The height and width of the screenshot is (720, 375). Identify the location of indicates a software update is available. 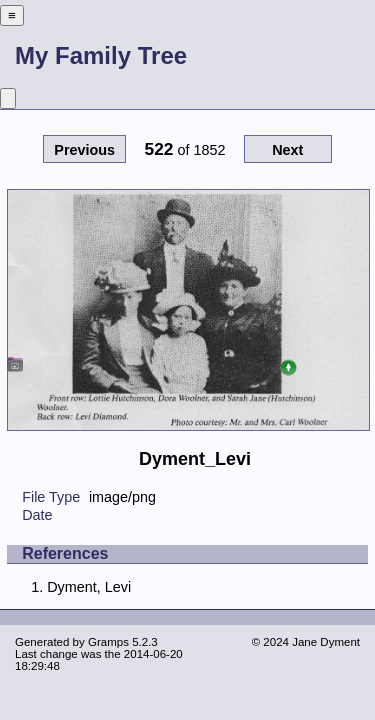
(288, 367).